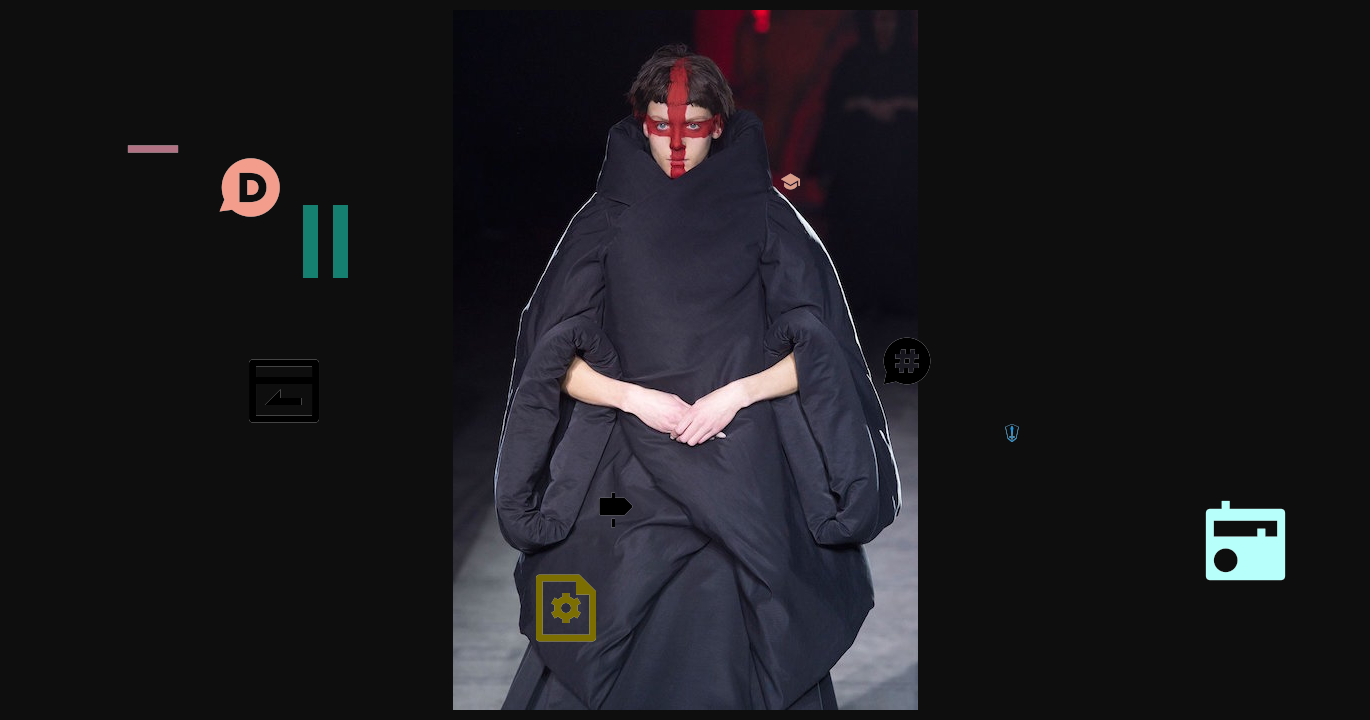 The height and width of the screenshot is (720, 1370). I want to click on disqus commenting platform logo, so click(250, 187).